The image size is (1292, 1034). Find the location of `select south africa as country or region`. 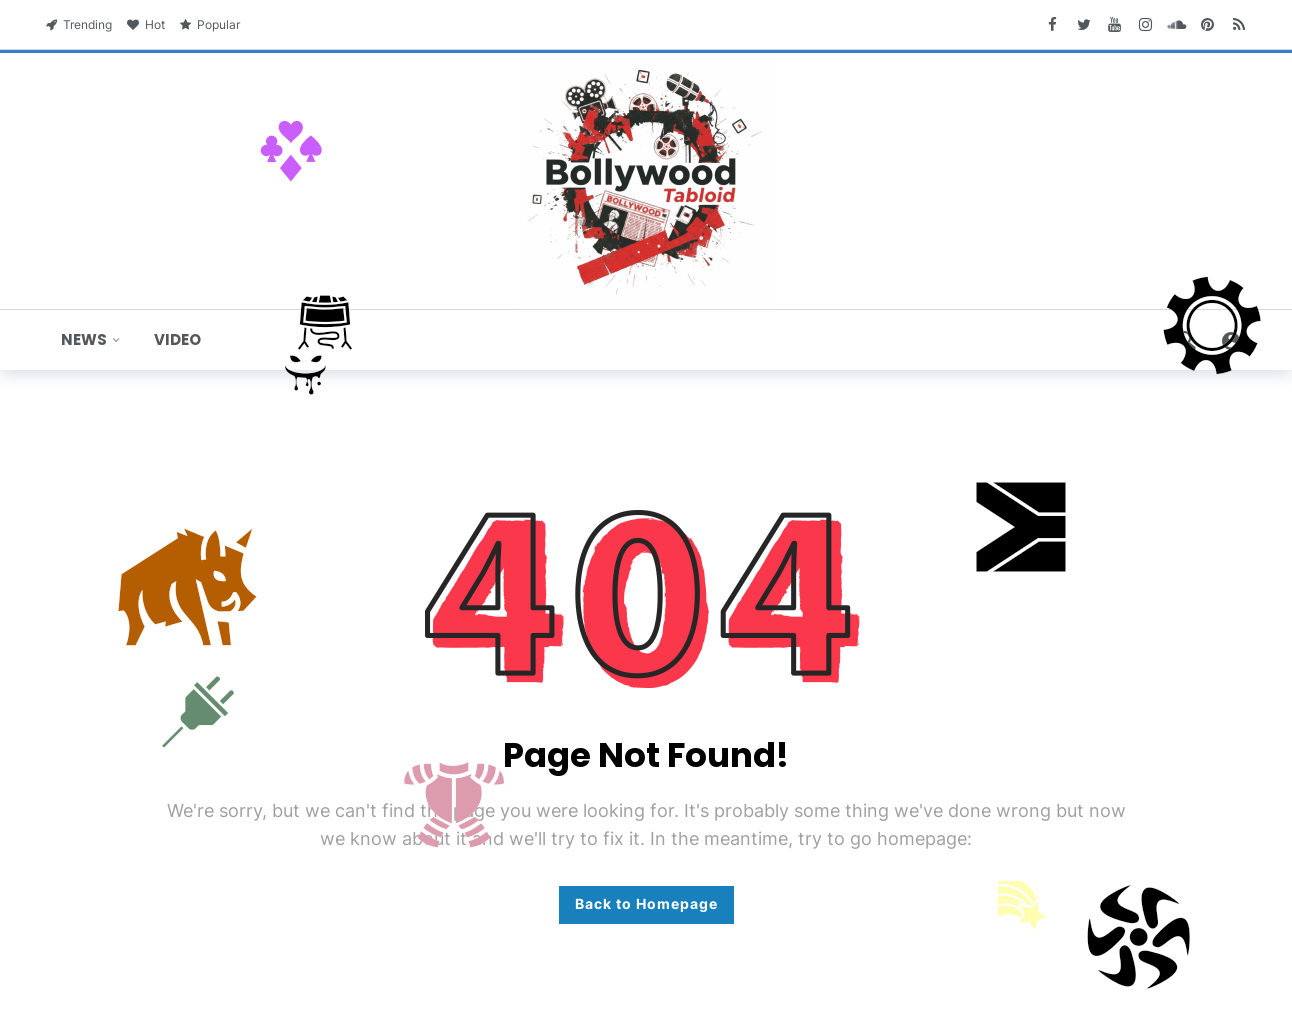

select south africa as country or region is located at coordinates (1021, 527).